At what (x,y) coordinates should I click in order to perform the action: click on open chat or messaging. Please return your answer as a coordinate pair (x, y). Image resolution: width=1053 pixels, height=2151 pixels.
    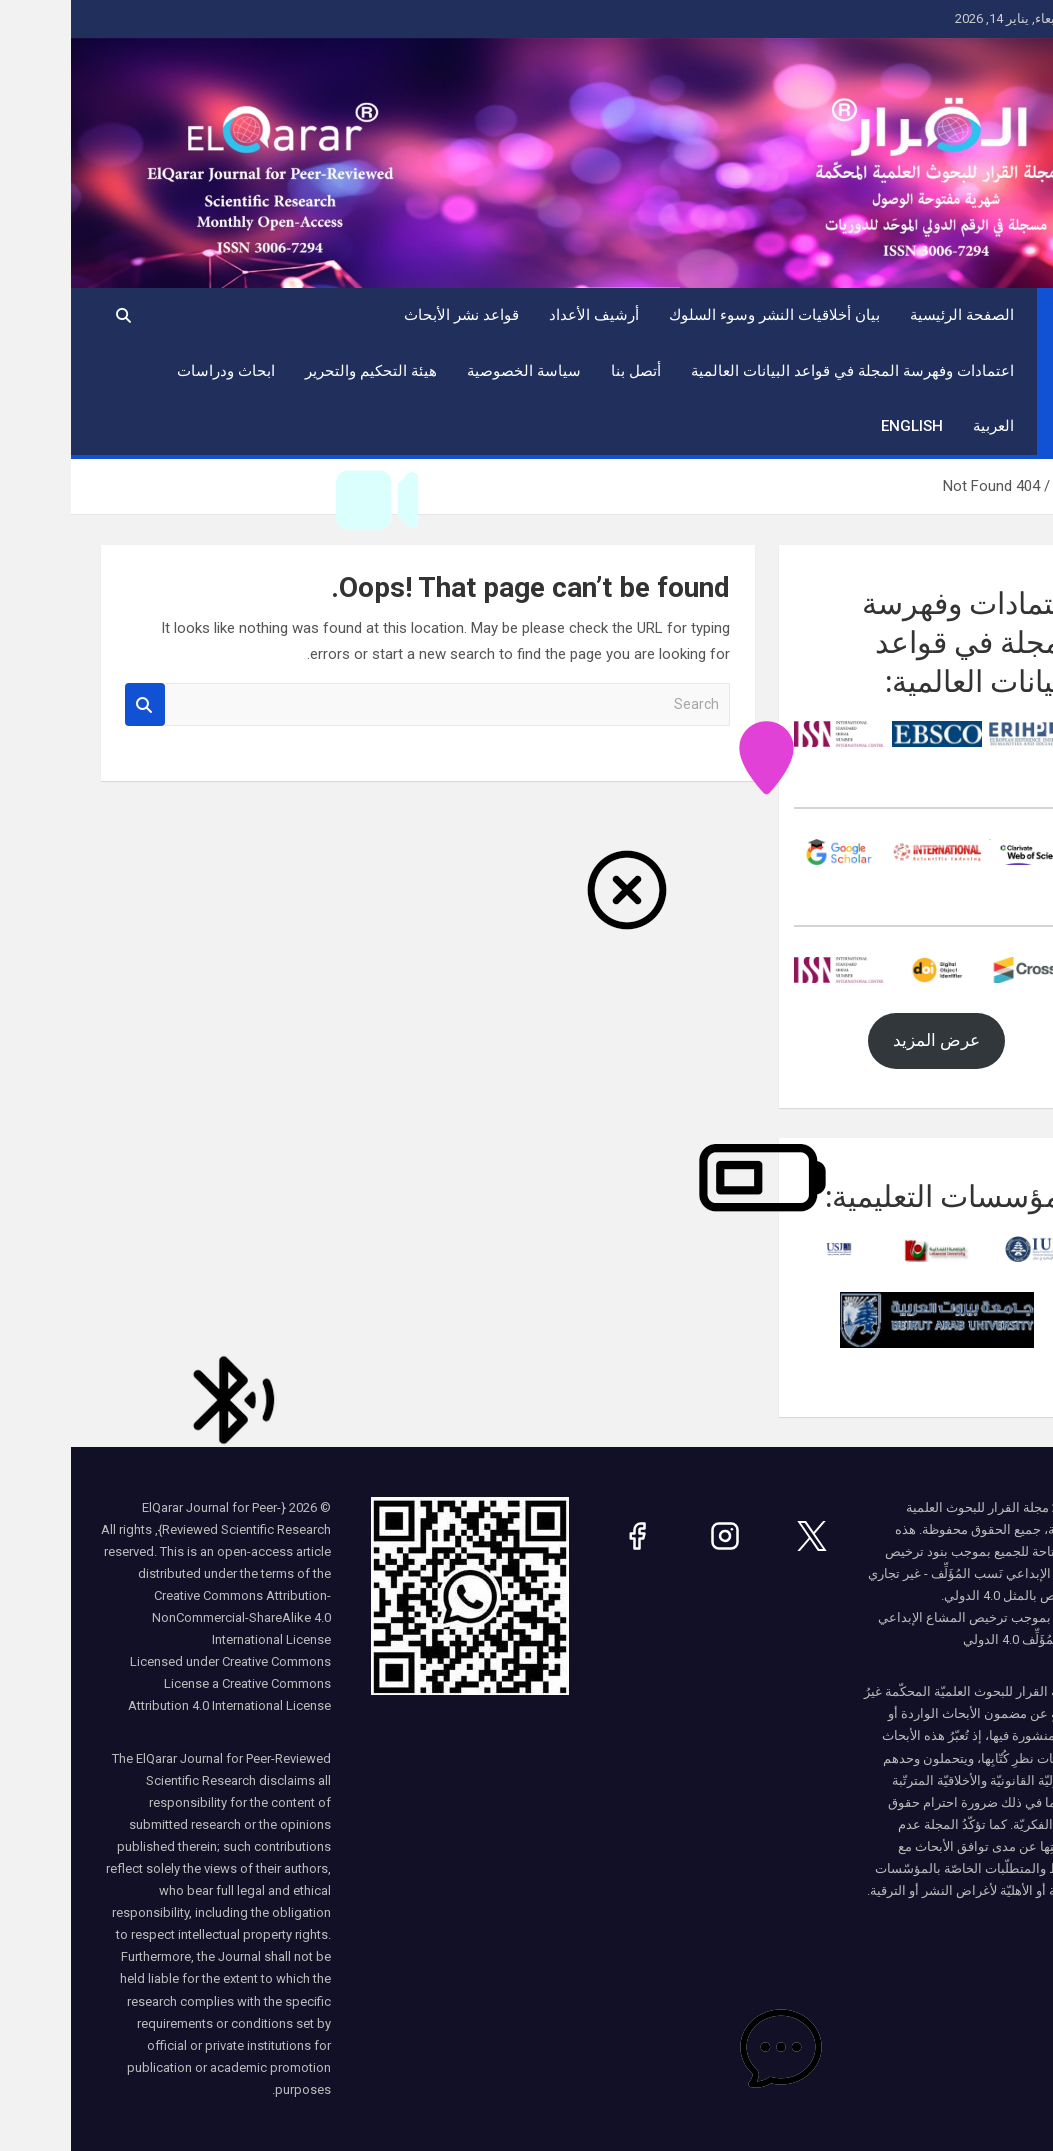
    Looking at the image, I should click on (781, 2047).